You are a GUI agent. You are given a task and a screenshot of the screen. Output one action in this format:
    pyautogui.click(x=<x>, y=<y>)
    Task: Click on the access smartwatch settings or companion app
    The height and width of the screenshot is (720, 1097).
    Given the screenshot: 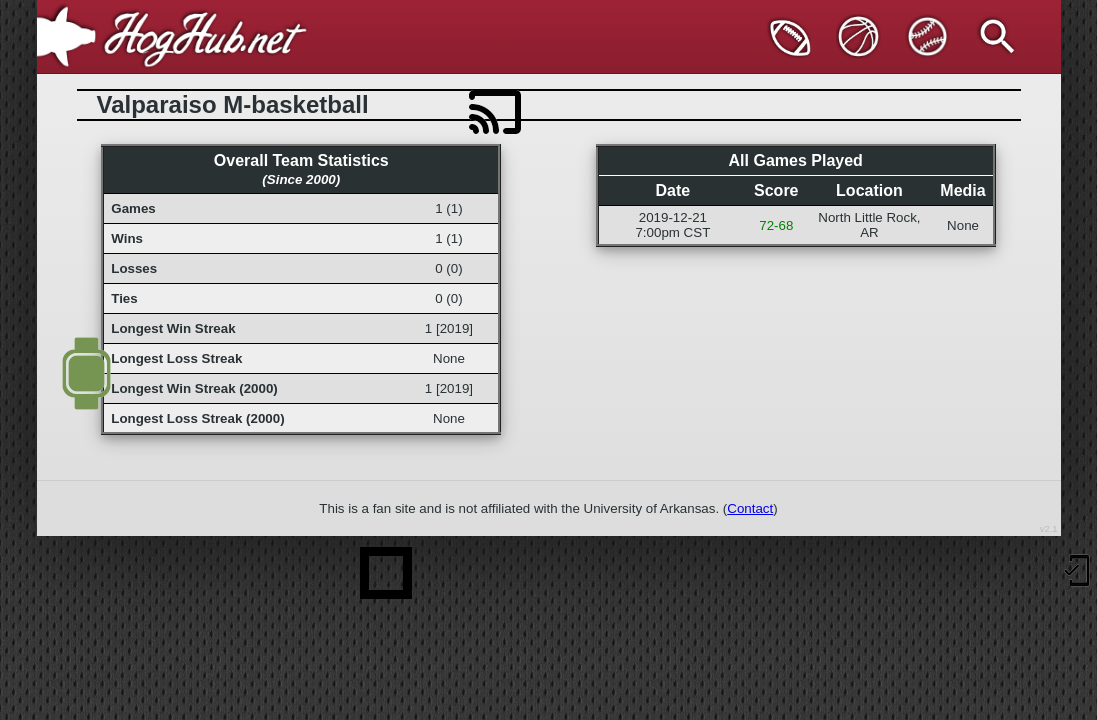 What is the action you would take?
    pyautogui.click(x=86, y=373)
    